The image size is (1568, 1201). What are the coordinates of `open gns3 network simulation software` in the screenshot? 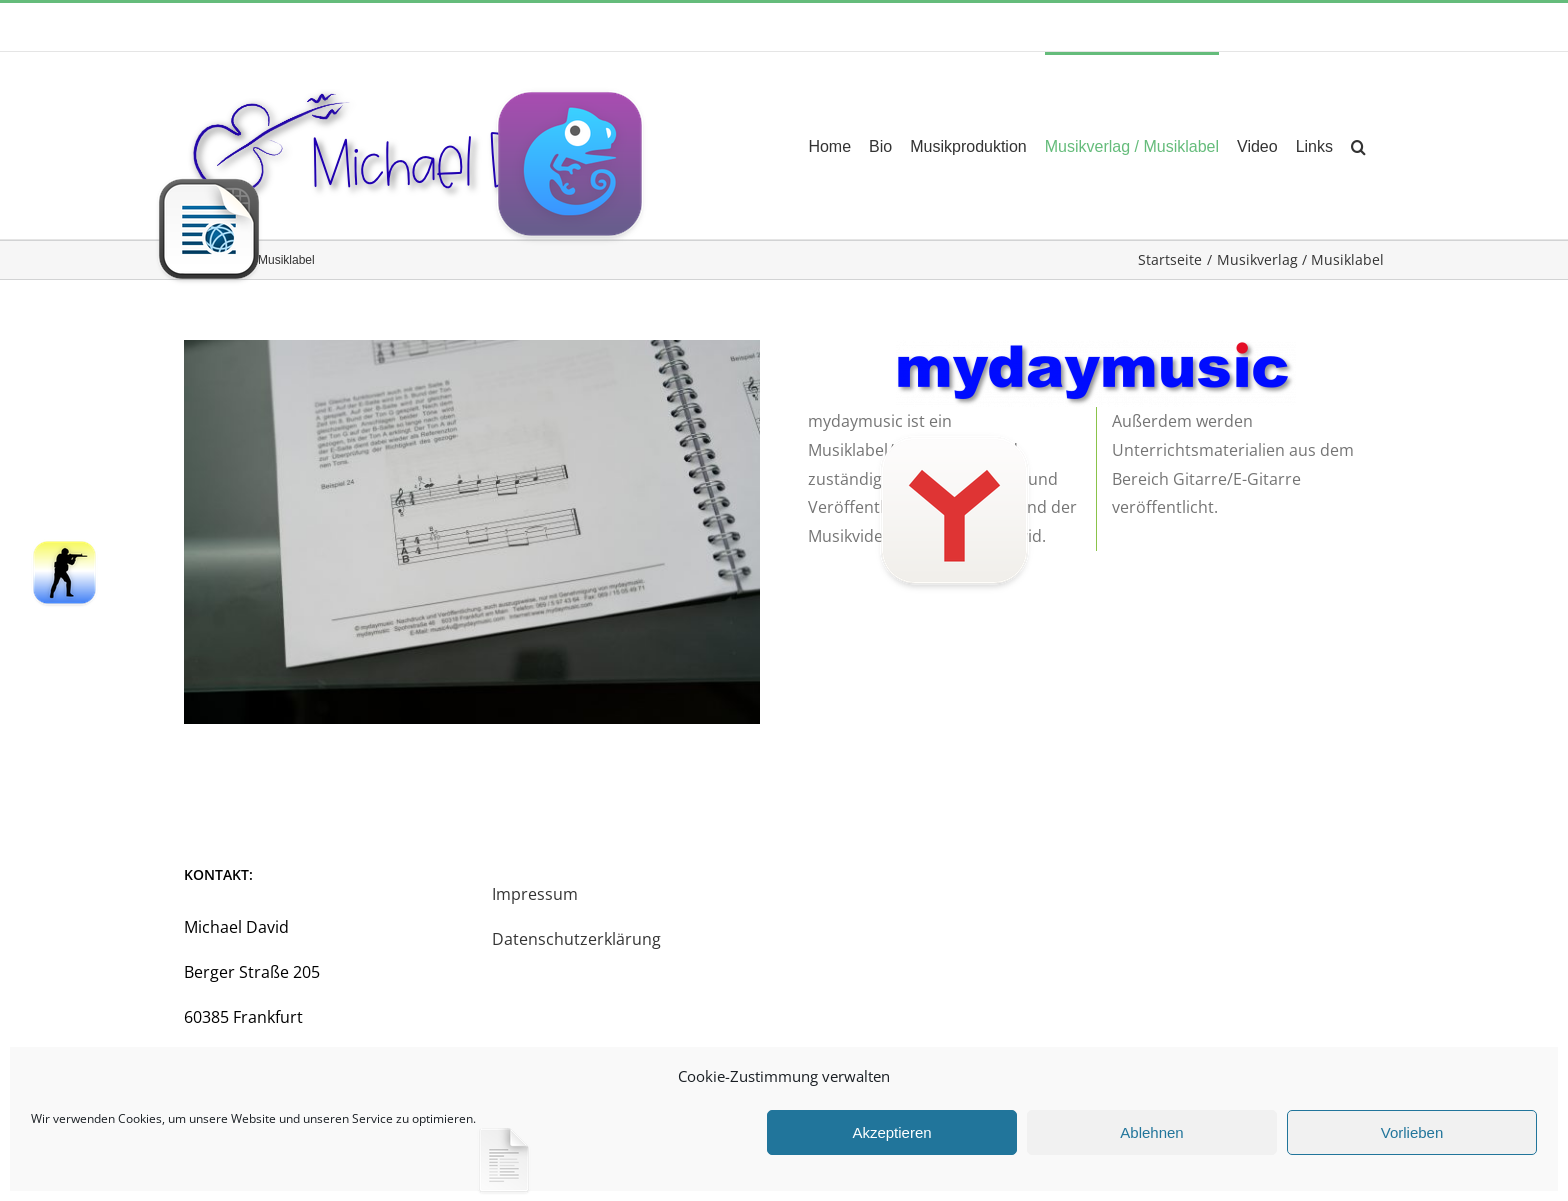 It's located at (570, 164).